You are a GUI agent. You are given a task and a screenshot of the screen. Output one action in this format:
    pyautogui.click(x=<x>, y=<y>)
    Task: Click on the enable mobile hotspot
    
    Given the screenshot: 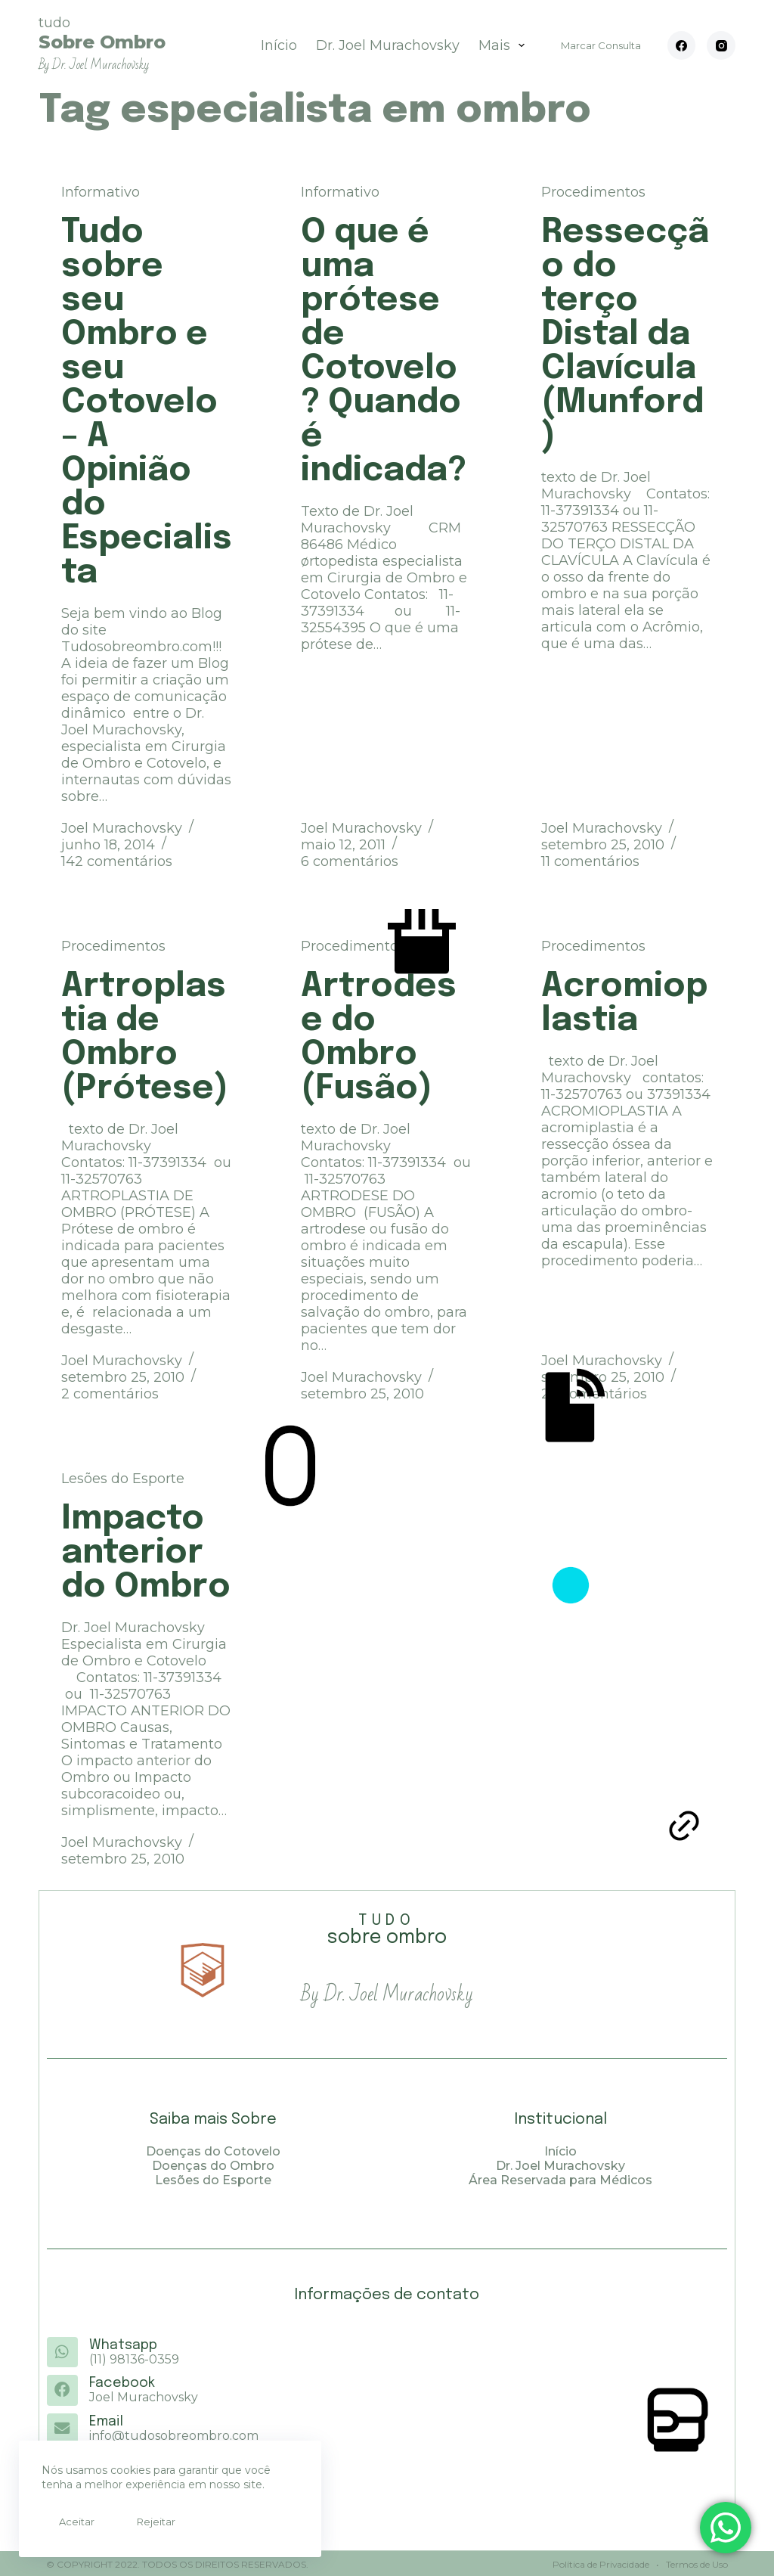 What is the action you would take?
    pyautogui.click(x=573, y=1407)
    